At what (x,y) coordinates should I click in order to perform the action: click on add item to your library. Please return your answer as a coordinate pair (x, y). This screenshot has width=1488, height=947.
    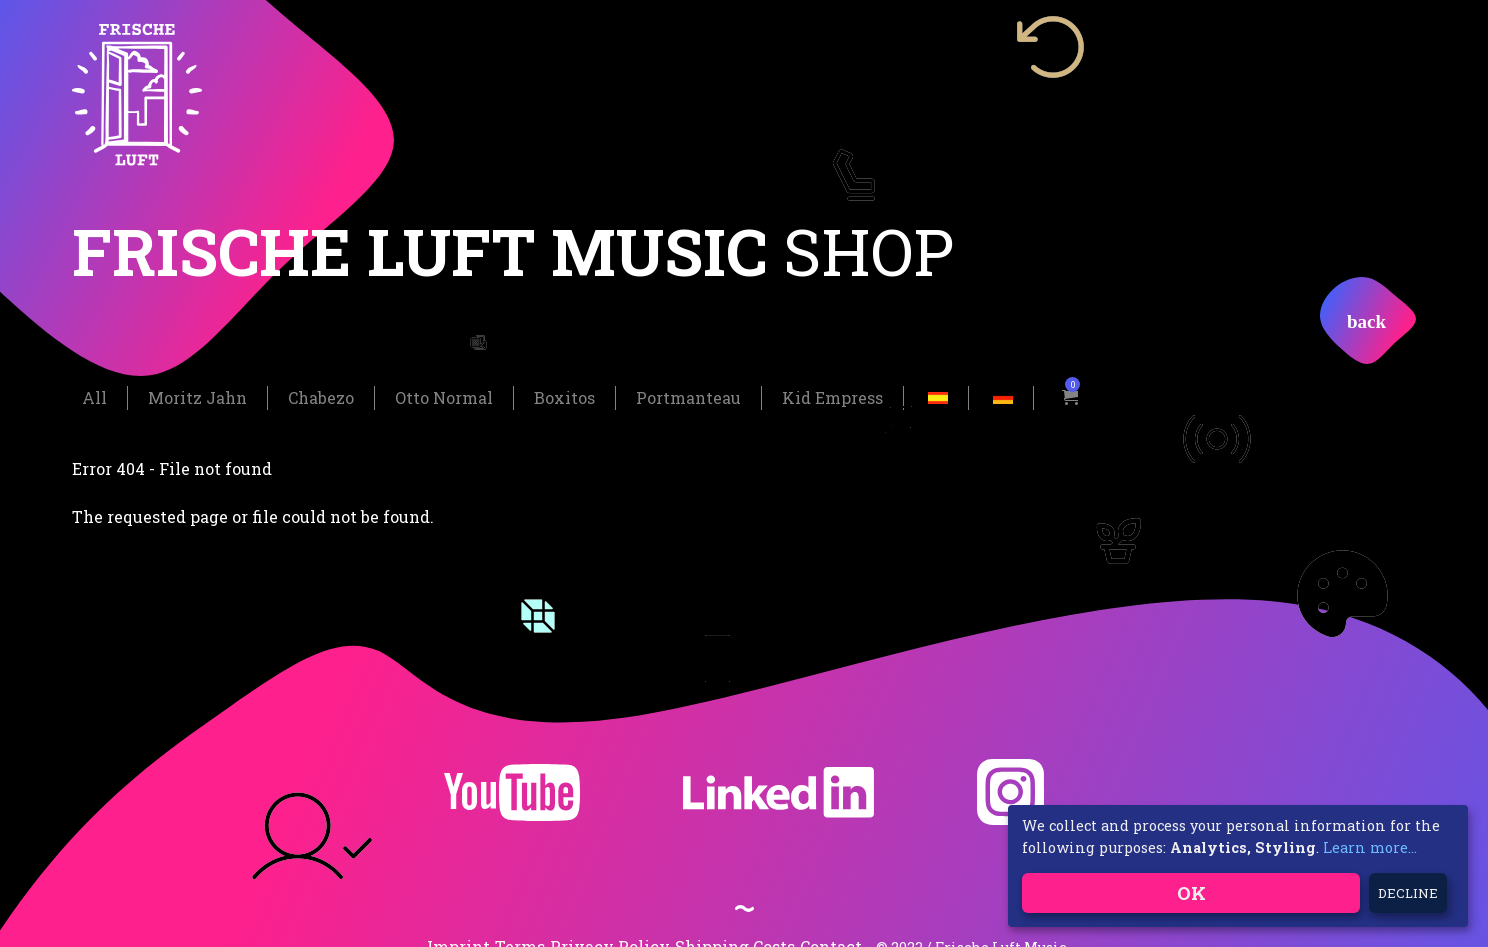
    Looking at the image, I should click on (898, 419).